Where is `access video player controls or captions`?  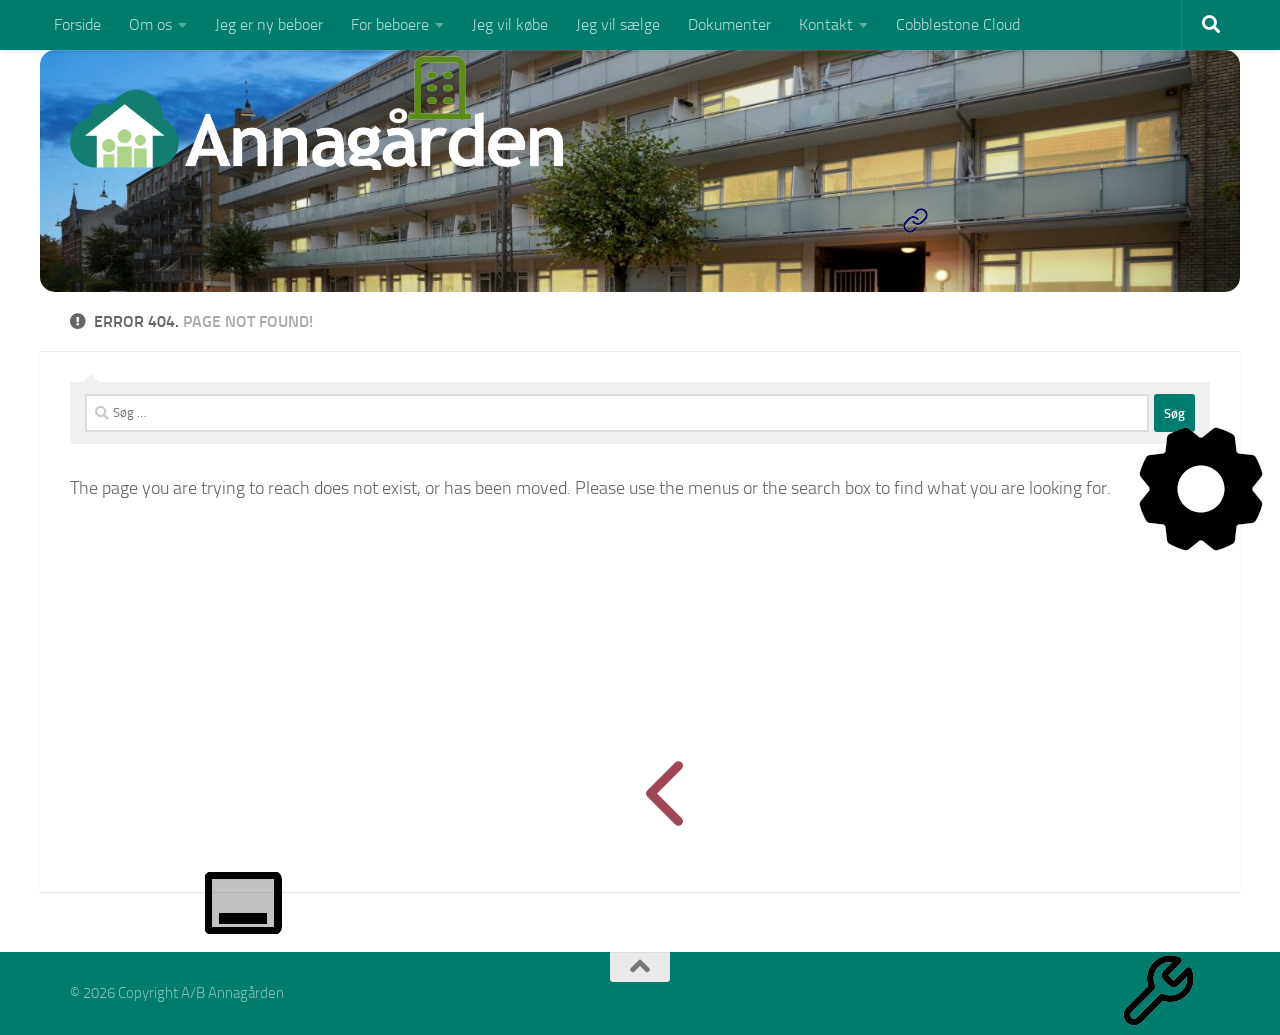 access video player controls or captions is located at coordinates (243, 903).